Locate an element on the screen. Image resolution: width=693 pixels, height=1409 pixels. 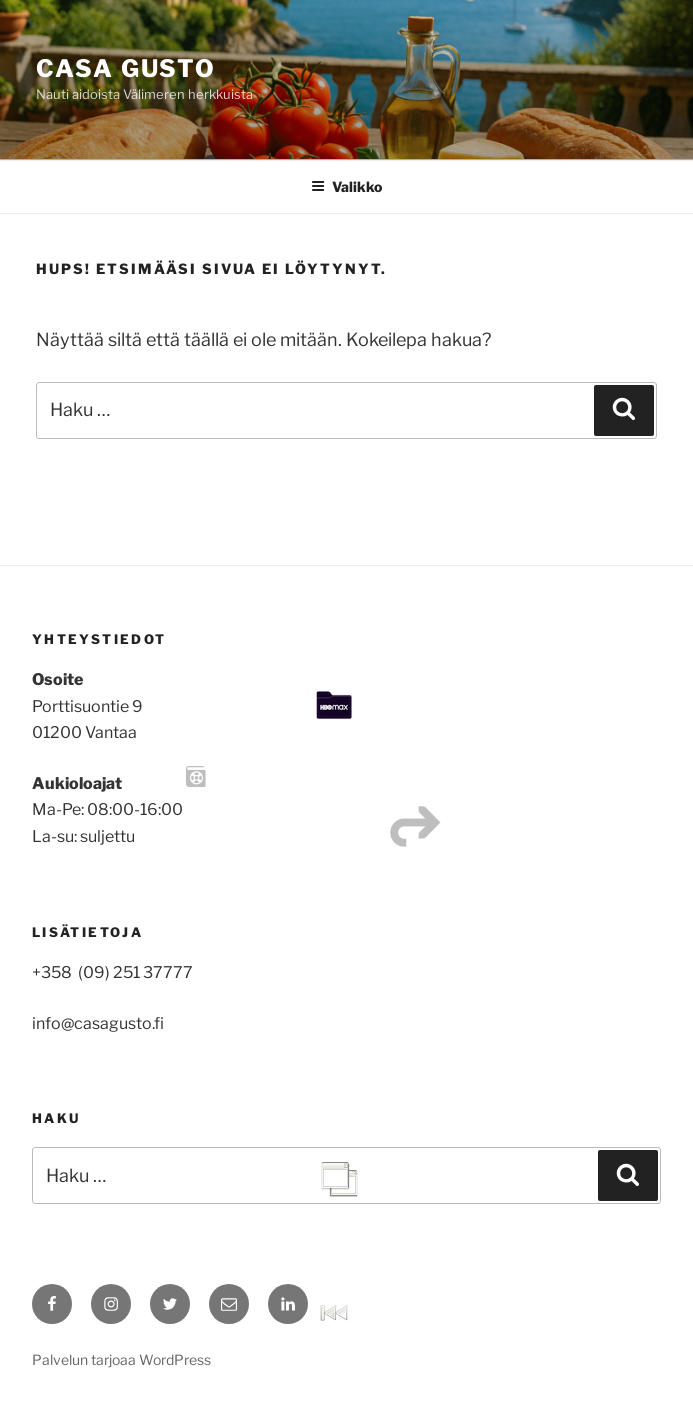
open folder containing HBO Max content is located at coordinates (334, 706).